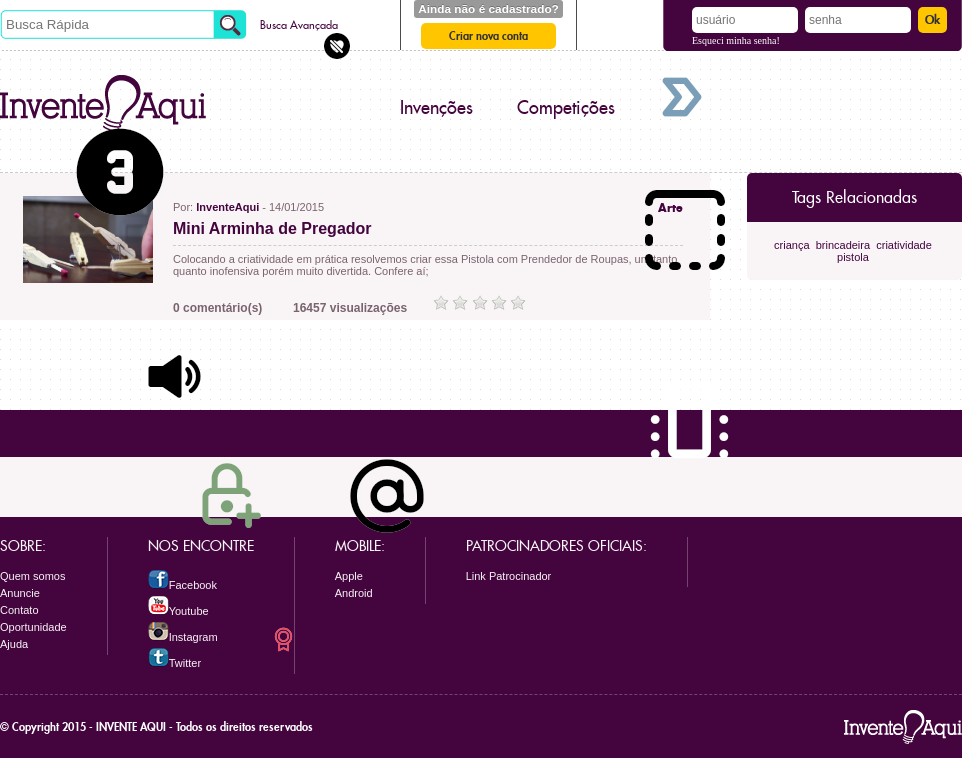  I want to click on expand content to fill available space, so click(685, 230).